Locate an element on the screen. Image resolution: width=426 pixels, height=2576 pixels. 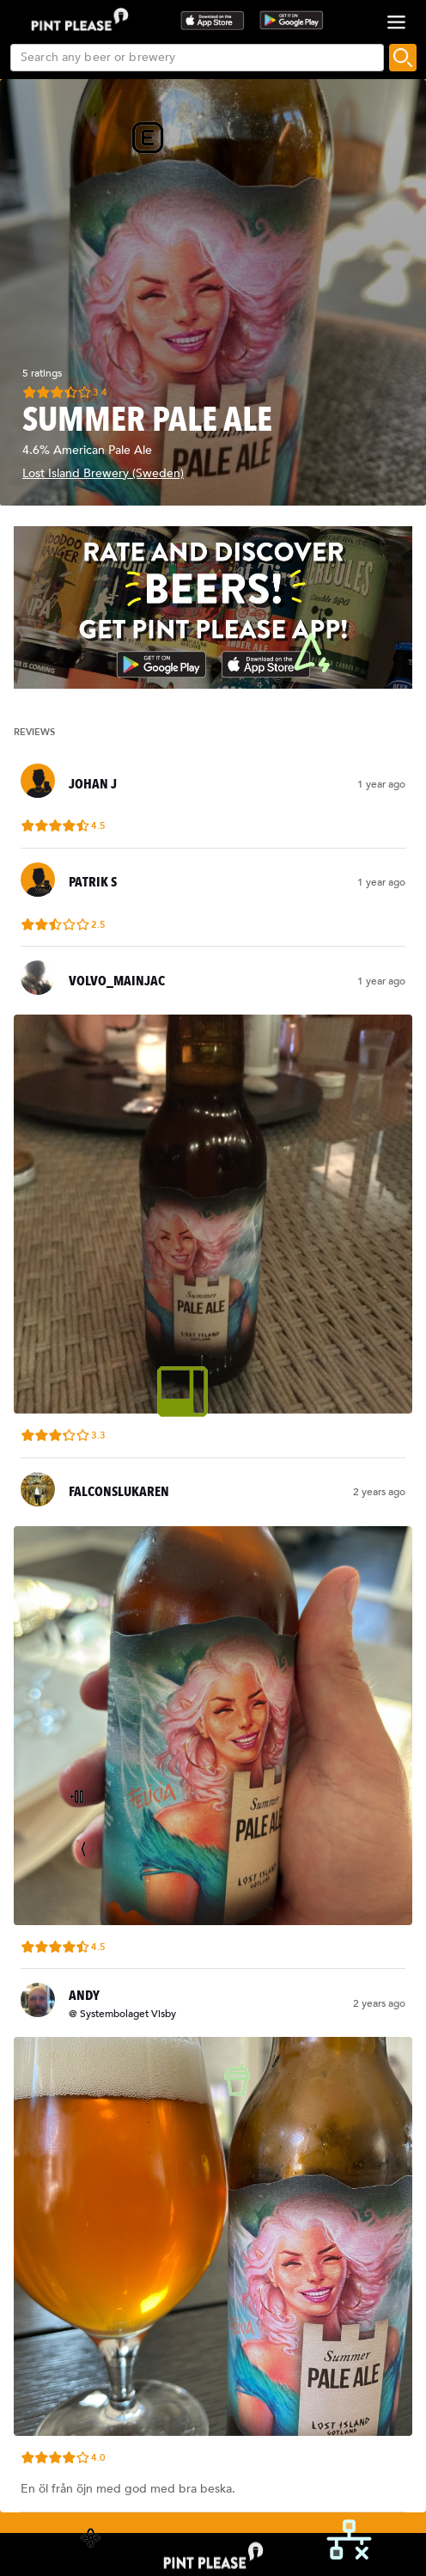
supernova app or service branding is located at coordinates (90, 2537).